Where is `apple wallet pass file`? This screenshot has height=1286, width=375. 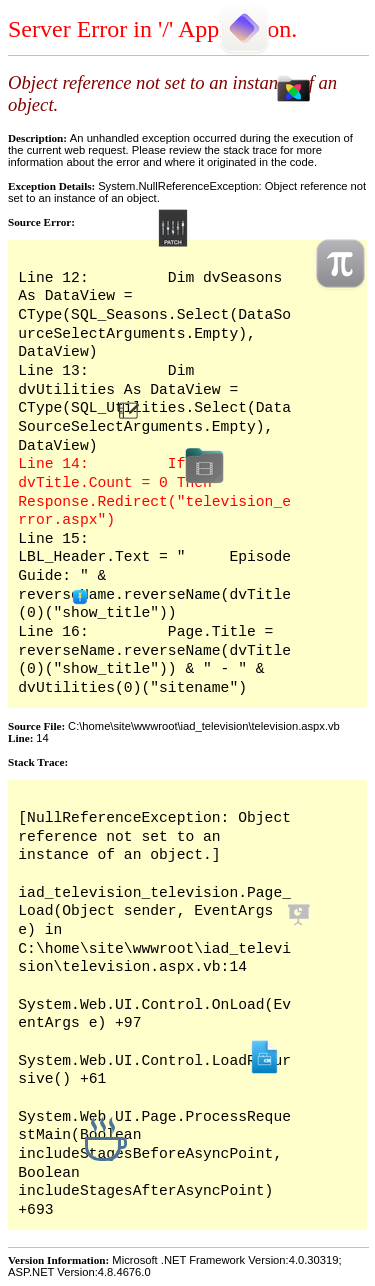
apple wallet pass file is located at coordinates (264, 1057).